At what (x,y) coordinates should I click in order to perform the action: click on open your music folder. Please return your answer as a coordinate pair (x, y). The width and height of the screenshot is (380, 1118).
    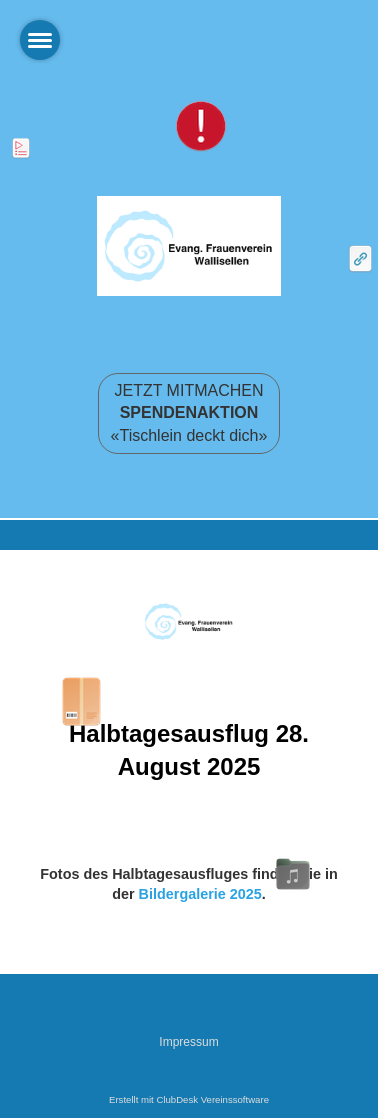
    Looking at the image, I should click on (293, 874).